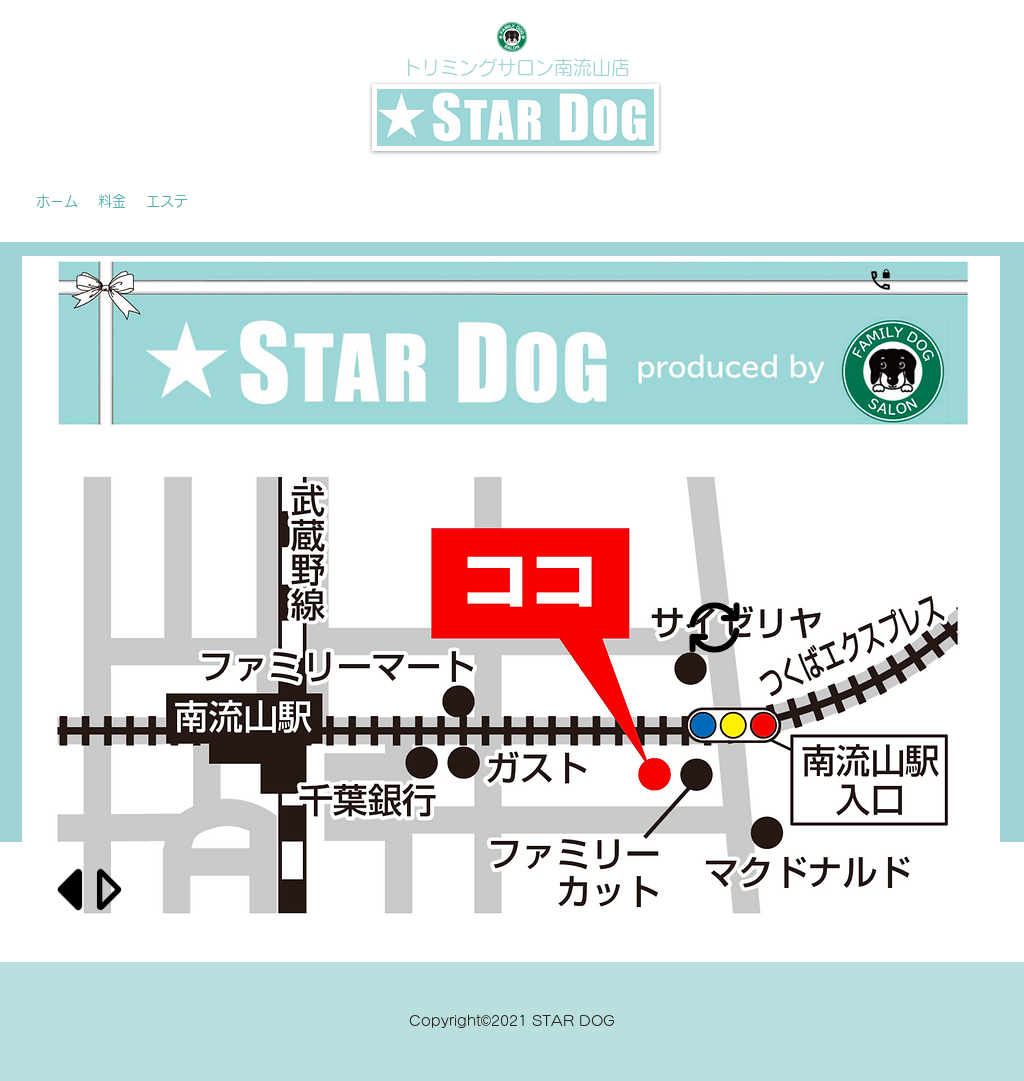 This screenshot has height=1081, width=1024. Describe the element at coordinates (880, 280) in the screenshot. I see `indicates phone or call features are locked` at that location.